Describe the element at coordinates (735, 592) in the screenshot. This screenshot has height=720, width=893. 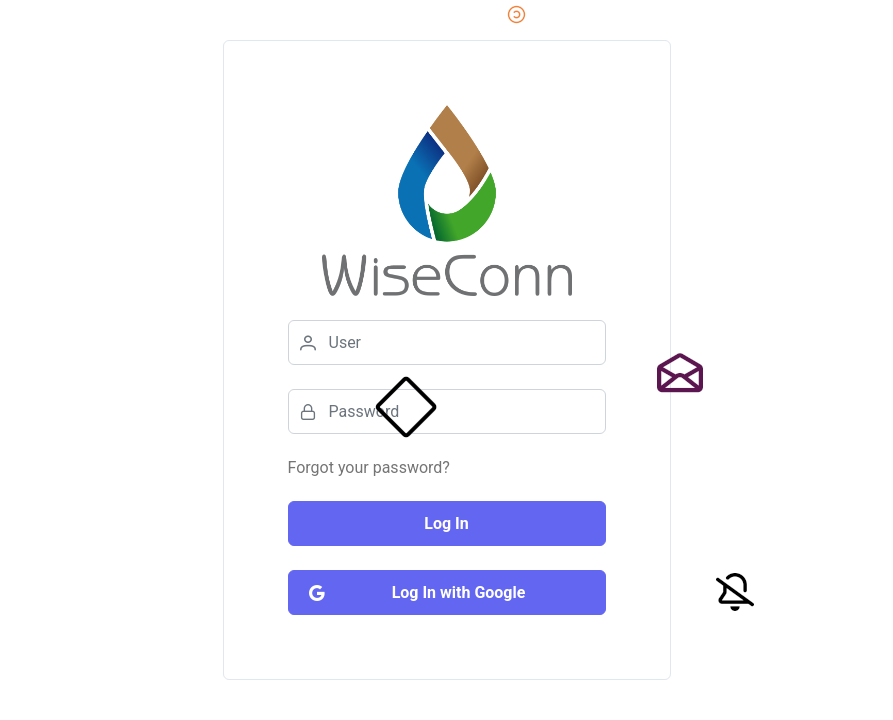
I see `mute notifications` at that location.